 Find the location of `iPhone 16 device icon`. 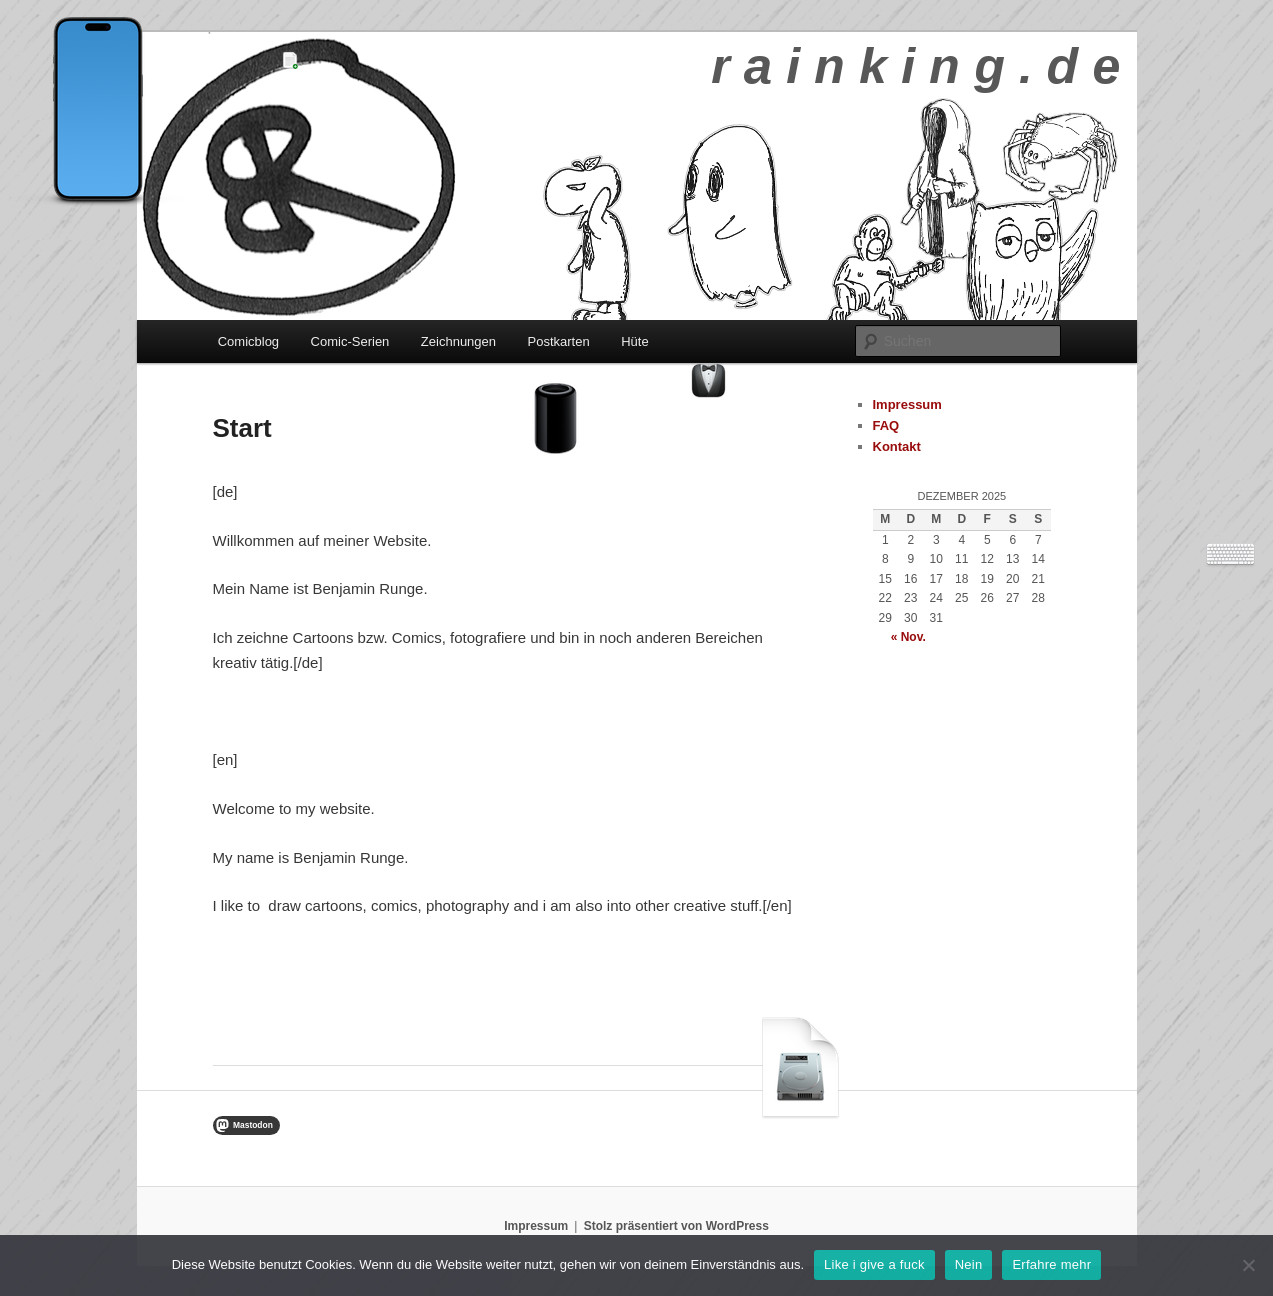

iPhone 16 device icon is located at coordinates (98, 112).